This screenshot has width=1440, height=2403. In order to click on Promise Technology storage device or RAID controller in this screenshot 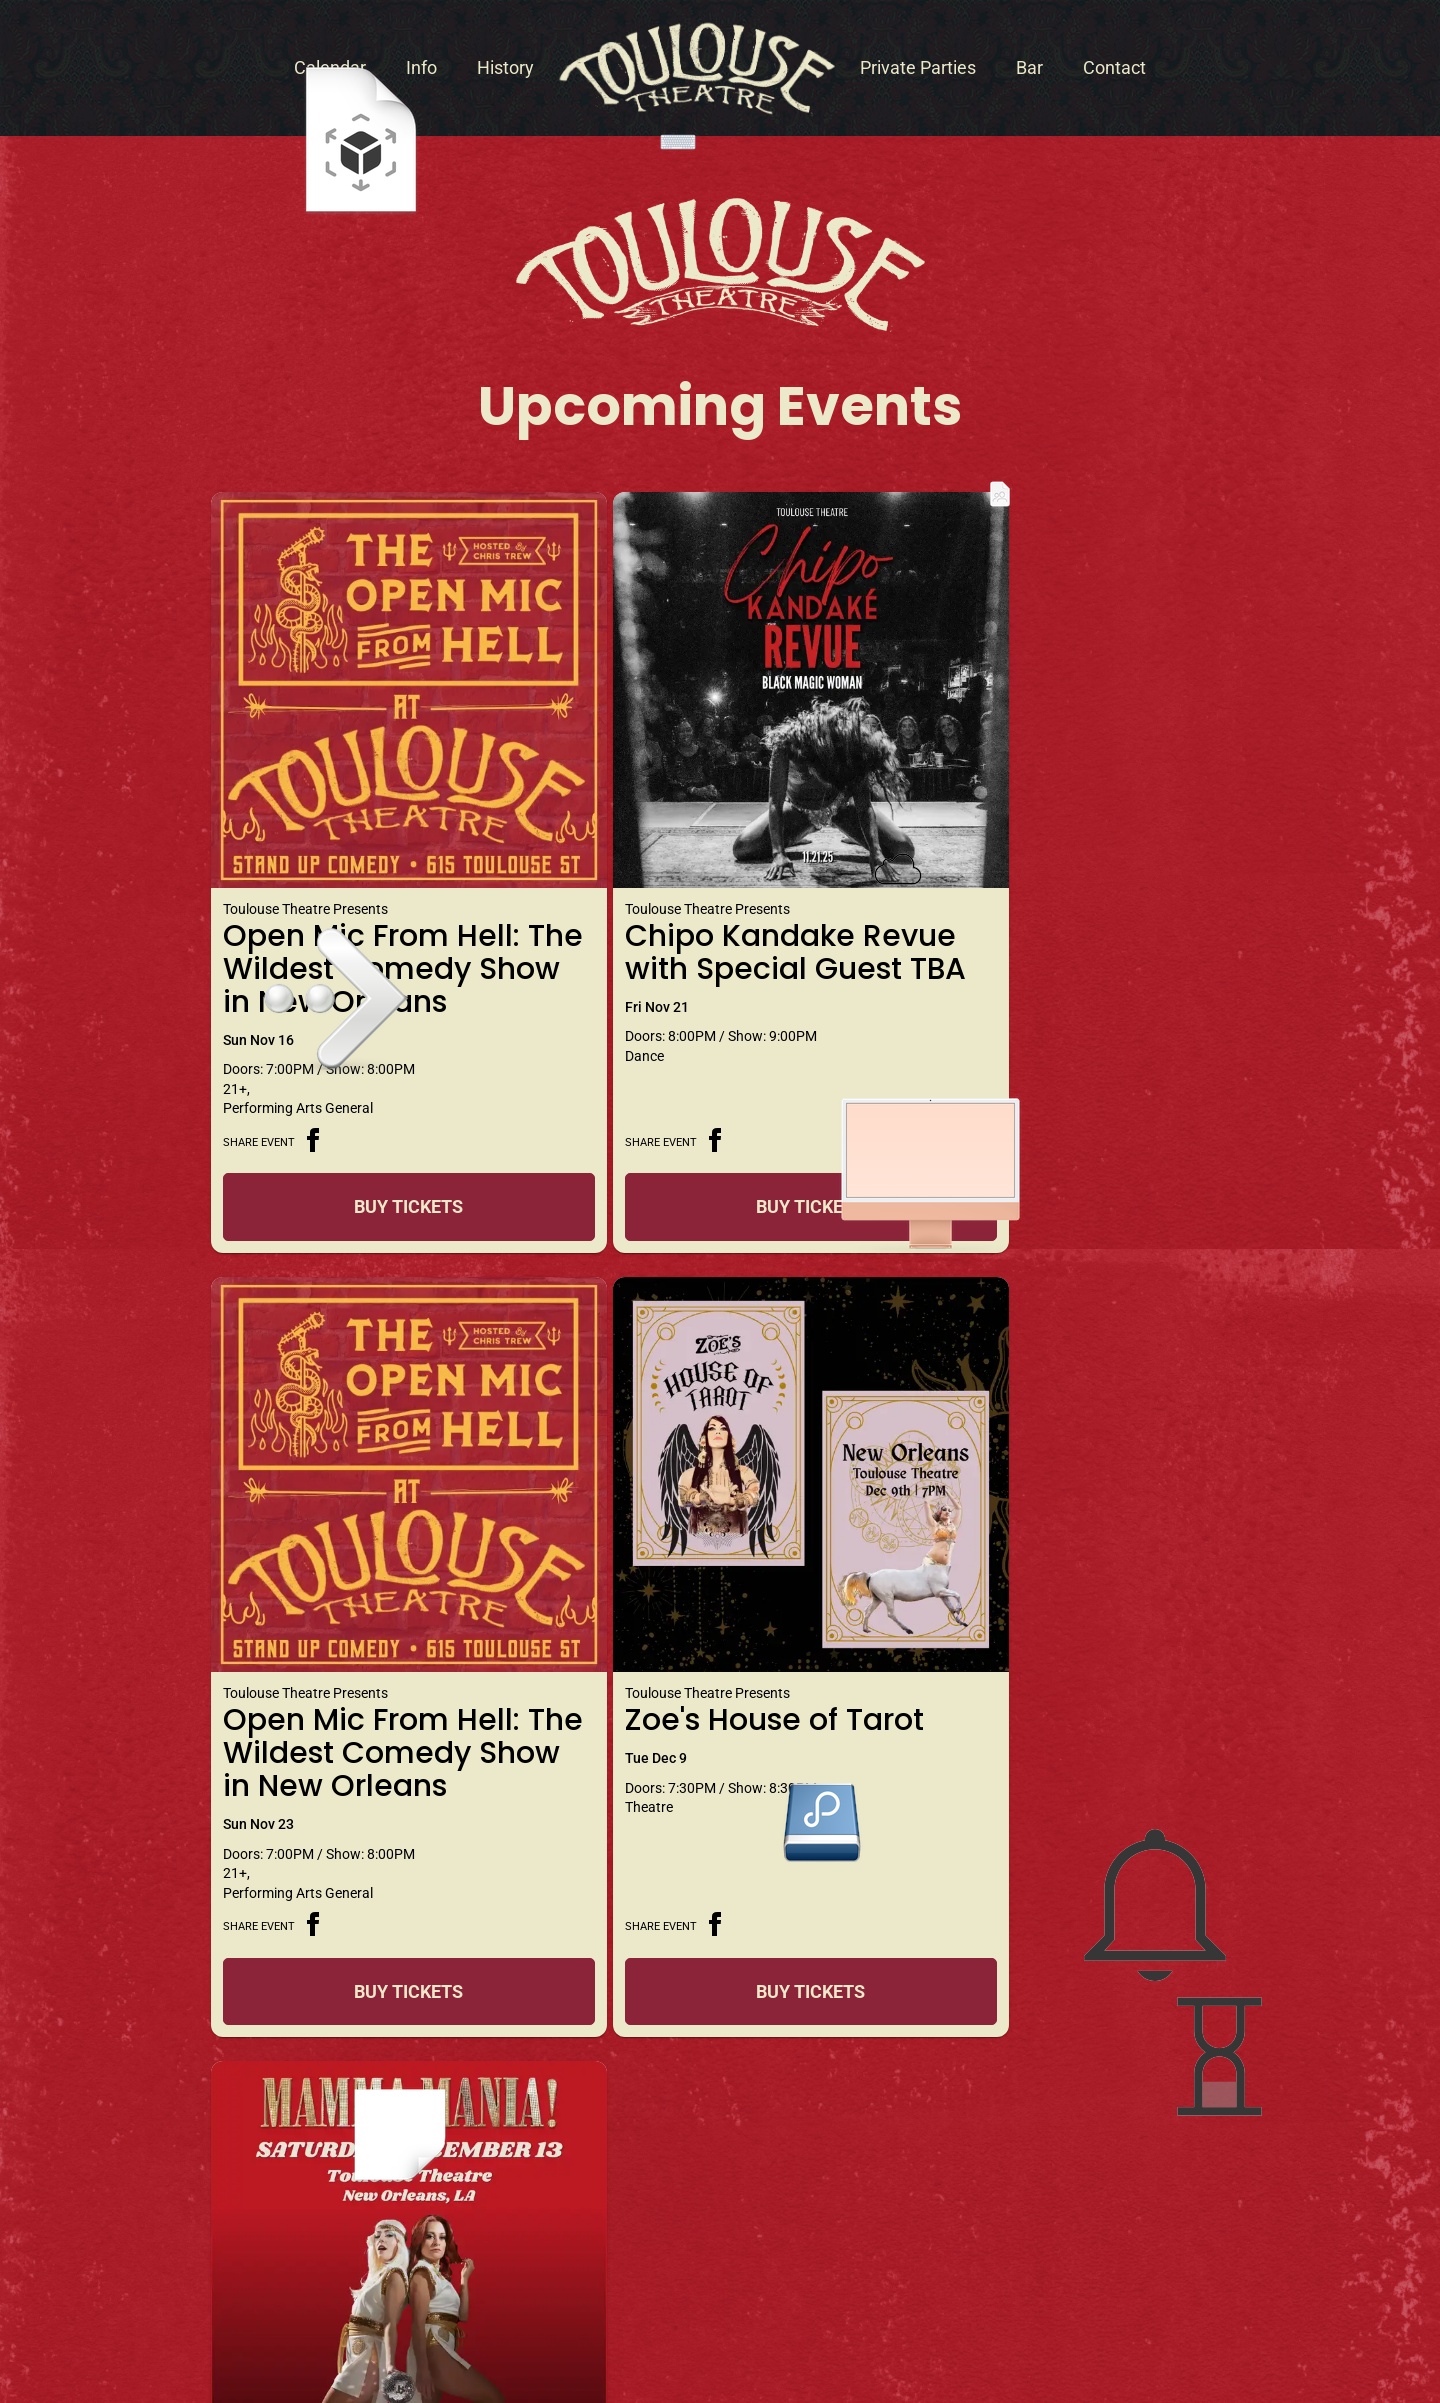, I will do `click(822, 1825)`.